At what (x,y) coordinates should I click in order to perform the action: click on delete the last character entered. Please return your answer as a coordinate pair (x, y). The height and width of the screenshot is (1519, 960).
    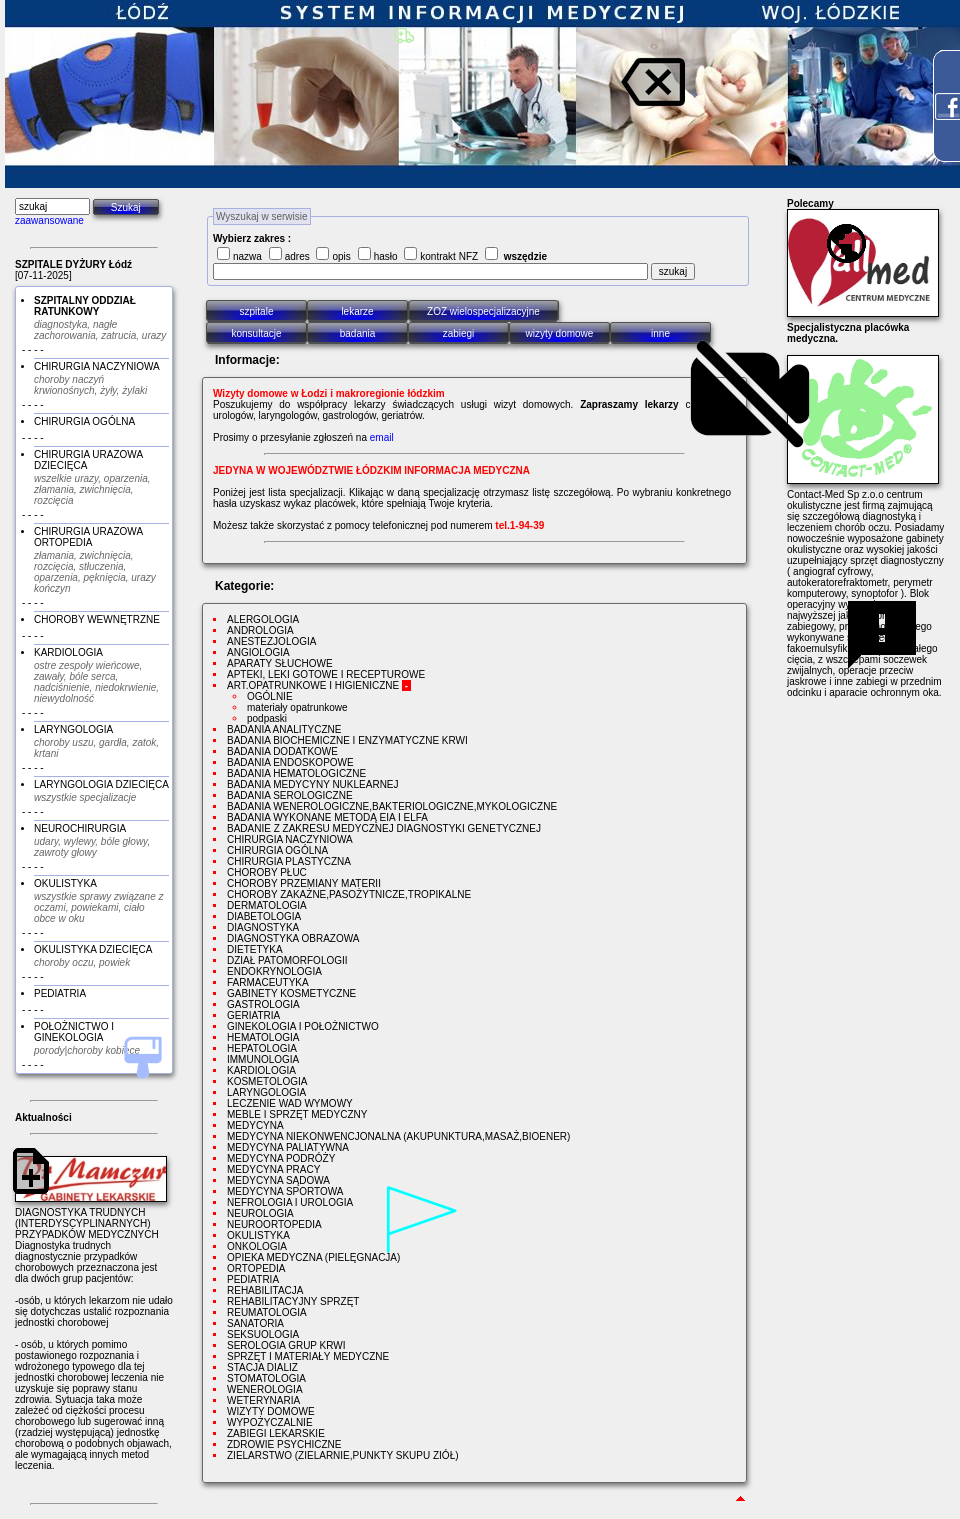
    Looking at the image, I should click on (653, 82).